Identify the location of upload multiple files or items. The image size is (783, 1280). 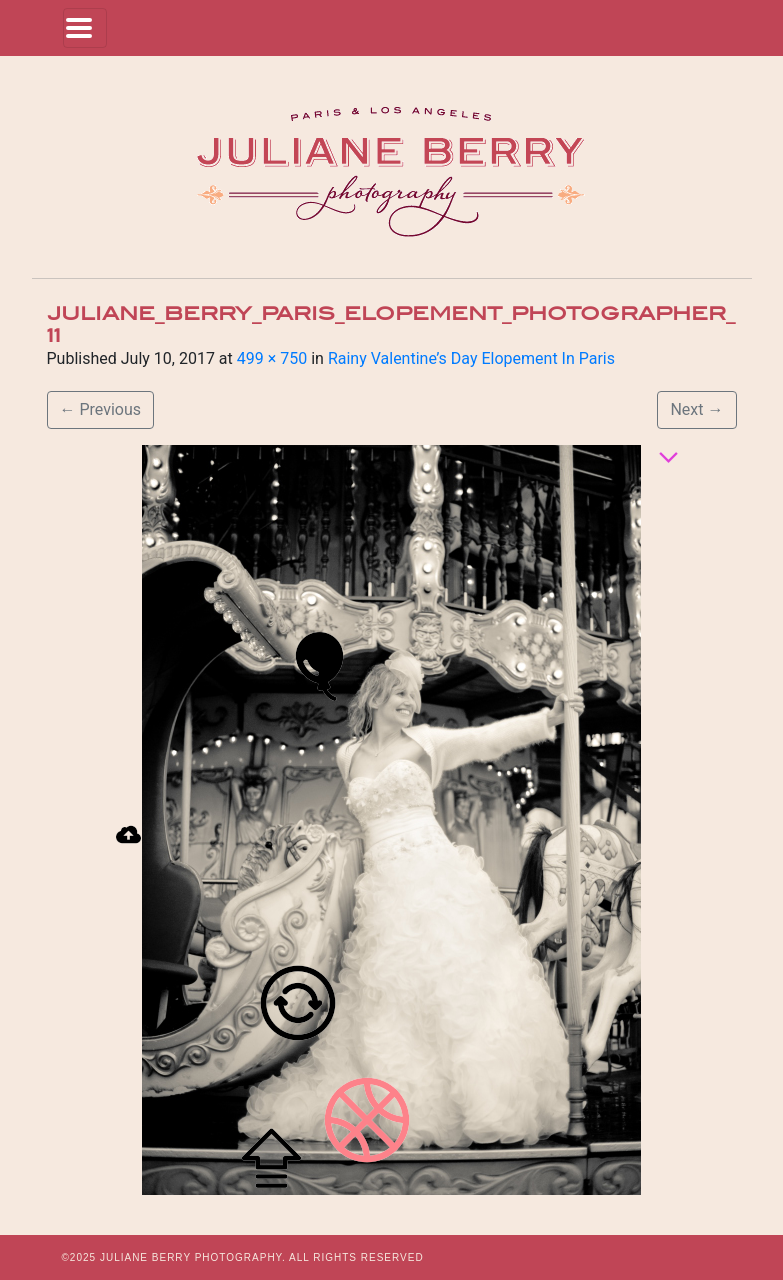
(271, 1160).